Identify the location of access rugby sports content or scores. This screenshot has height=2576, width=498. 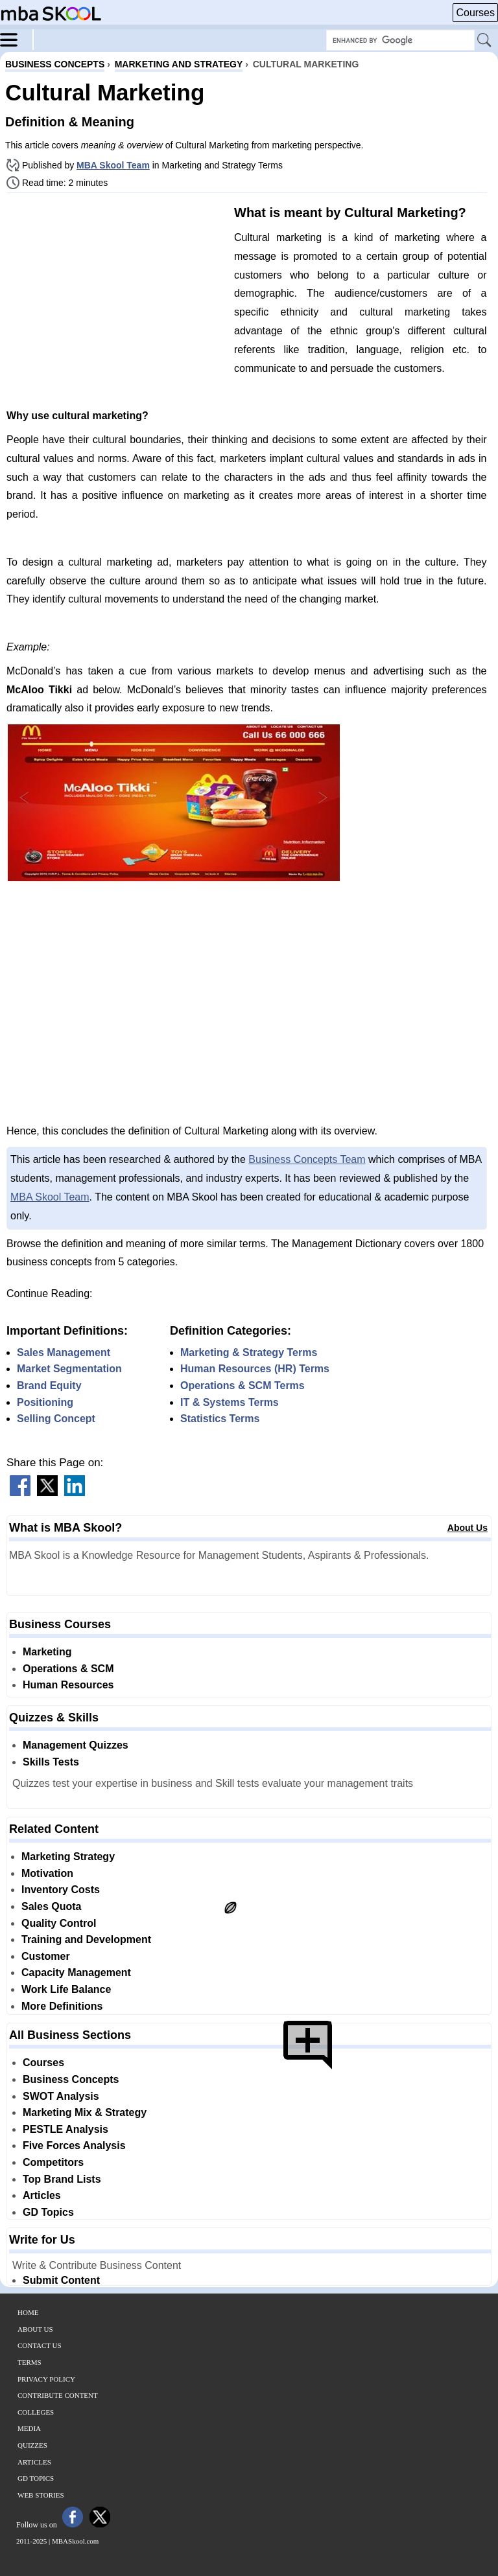
(230, 1907).